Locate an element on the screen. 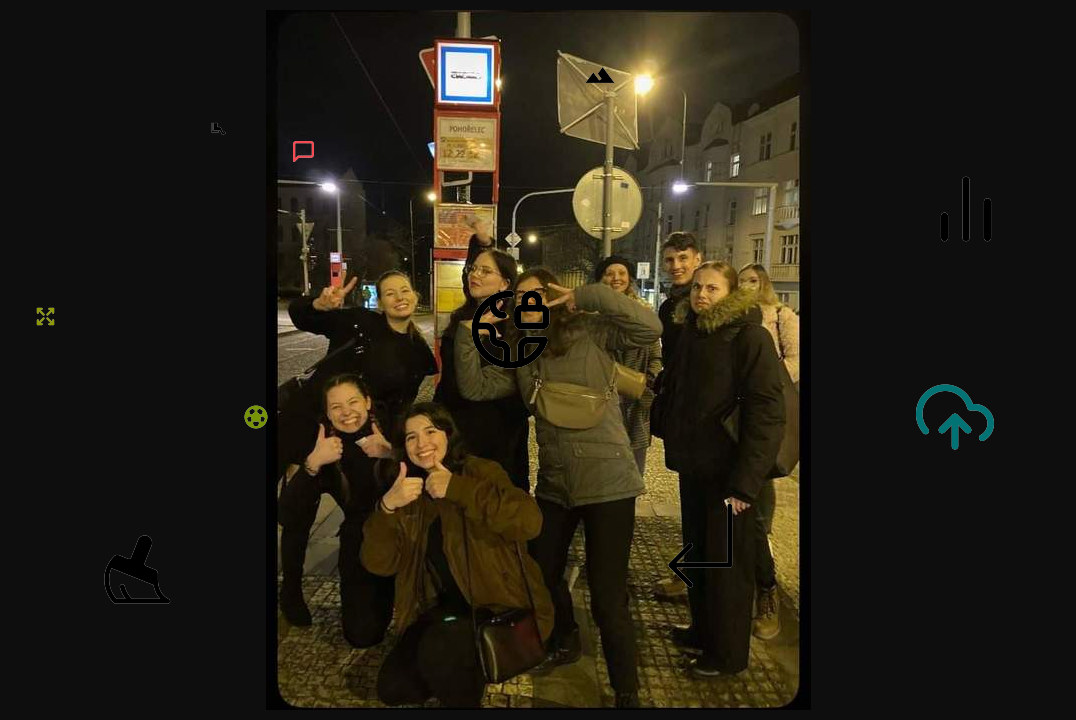 Image resolution: width=1076 pixels, height=720 pixels. upload file to cloud storage is located at coordinates (955, 417).